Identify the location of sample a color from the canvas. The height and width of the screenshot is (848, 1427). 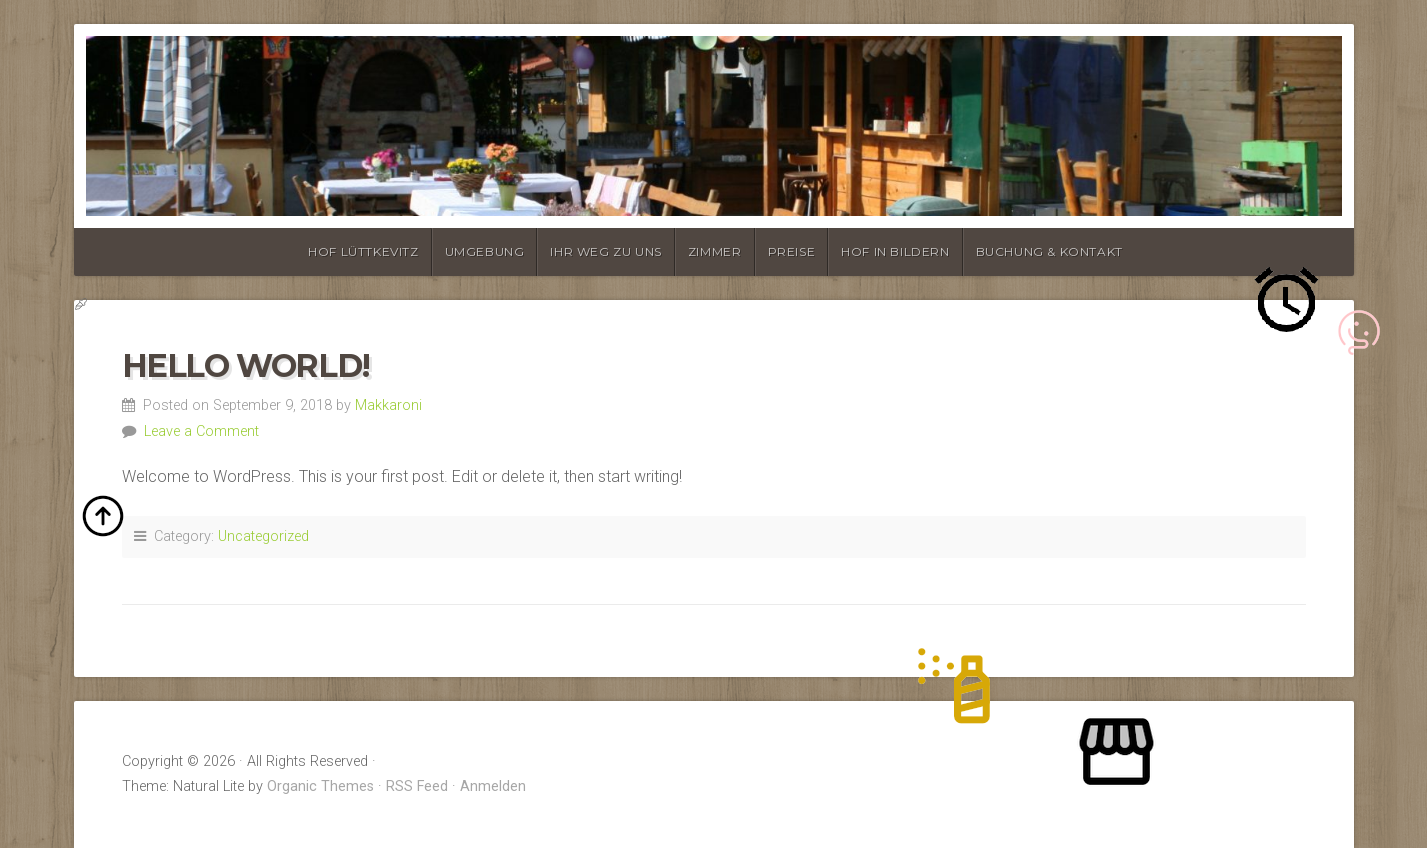
(81, 304).